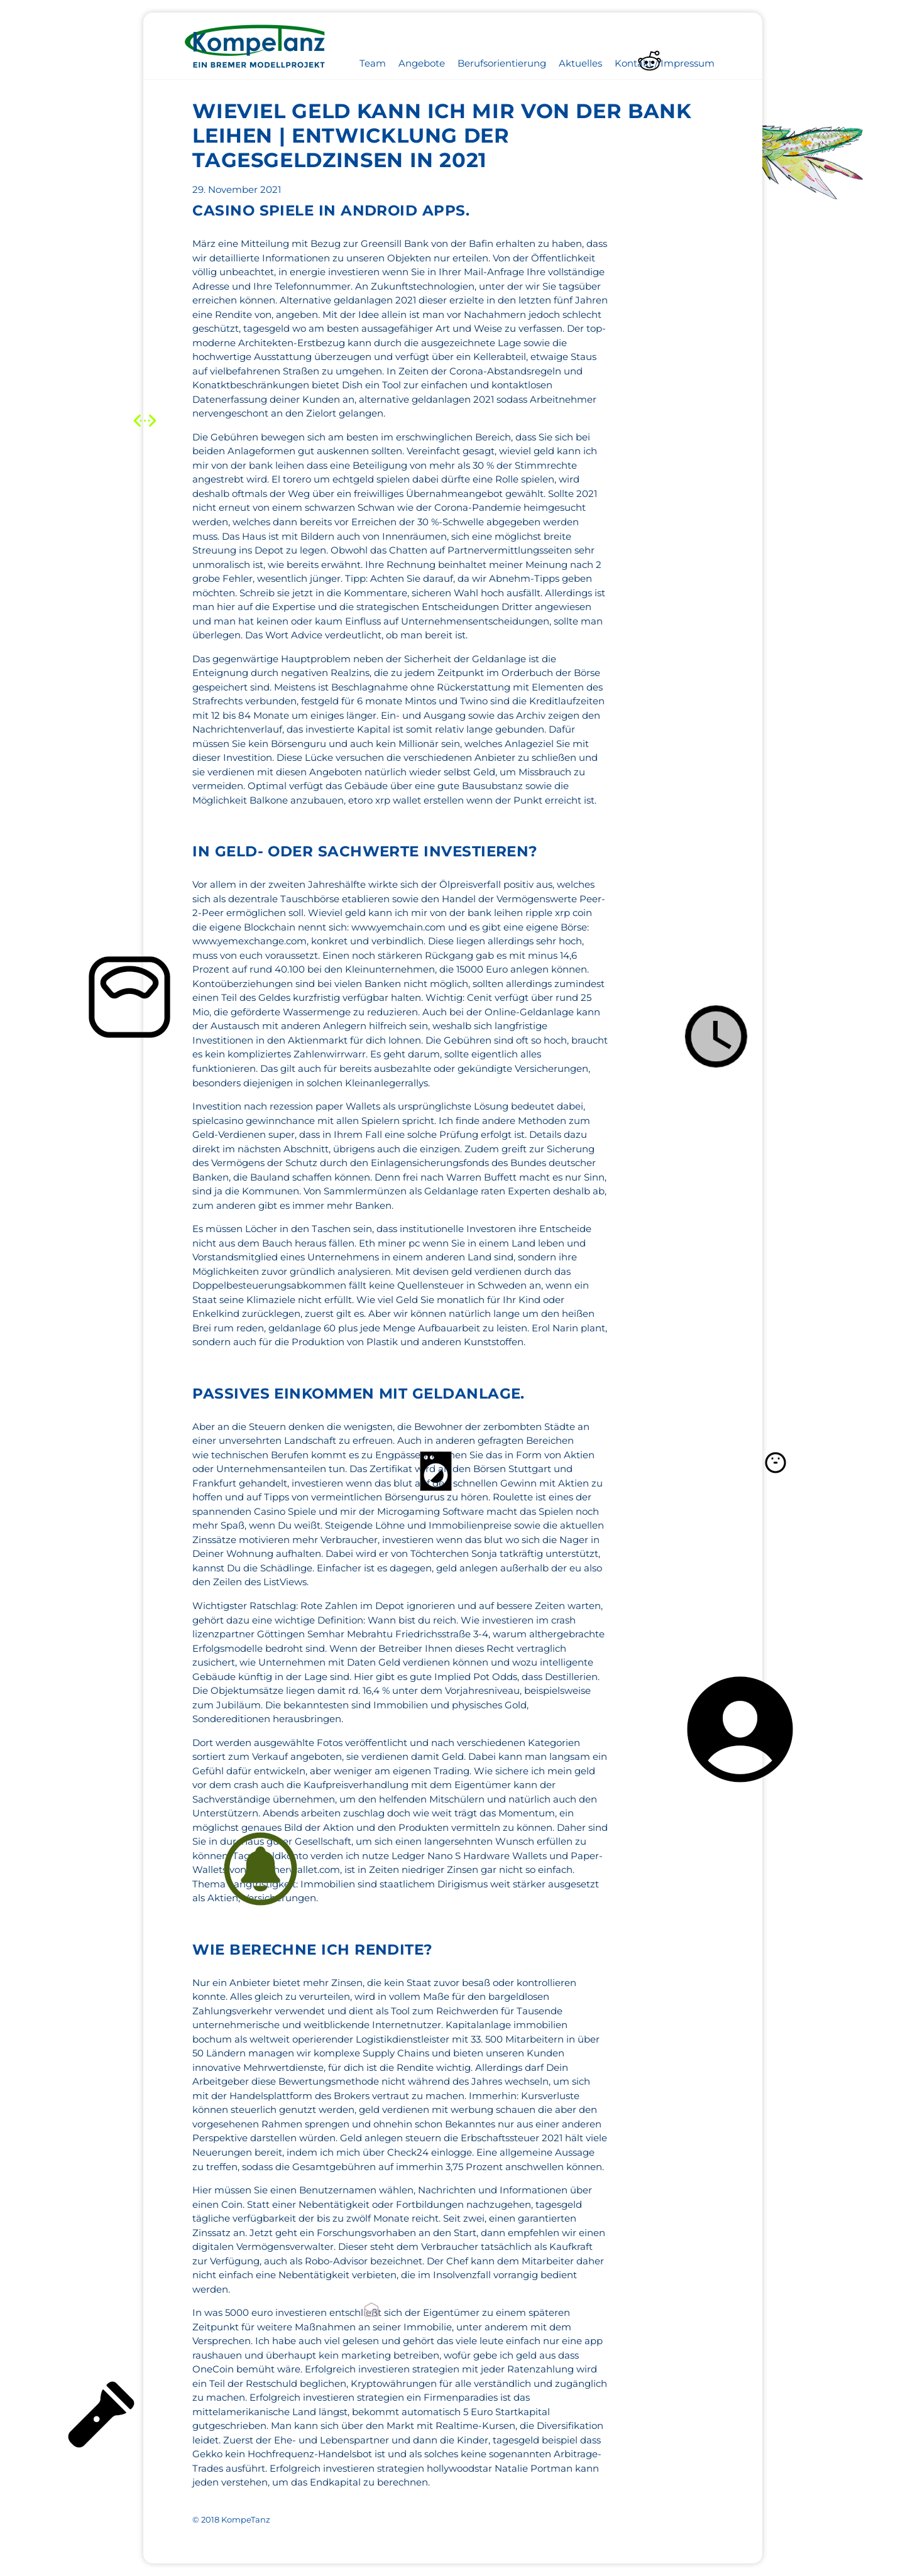 The height and width of the screenshot is (2576, 905). What do you see at coordinates (776, 1463) in the screenshot?
I see `indicates looking up or searching for information` at bounding box center [776, 1463].